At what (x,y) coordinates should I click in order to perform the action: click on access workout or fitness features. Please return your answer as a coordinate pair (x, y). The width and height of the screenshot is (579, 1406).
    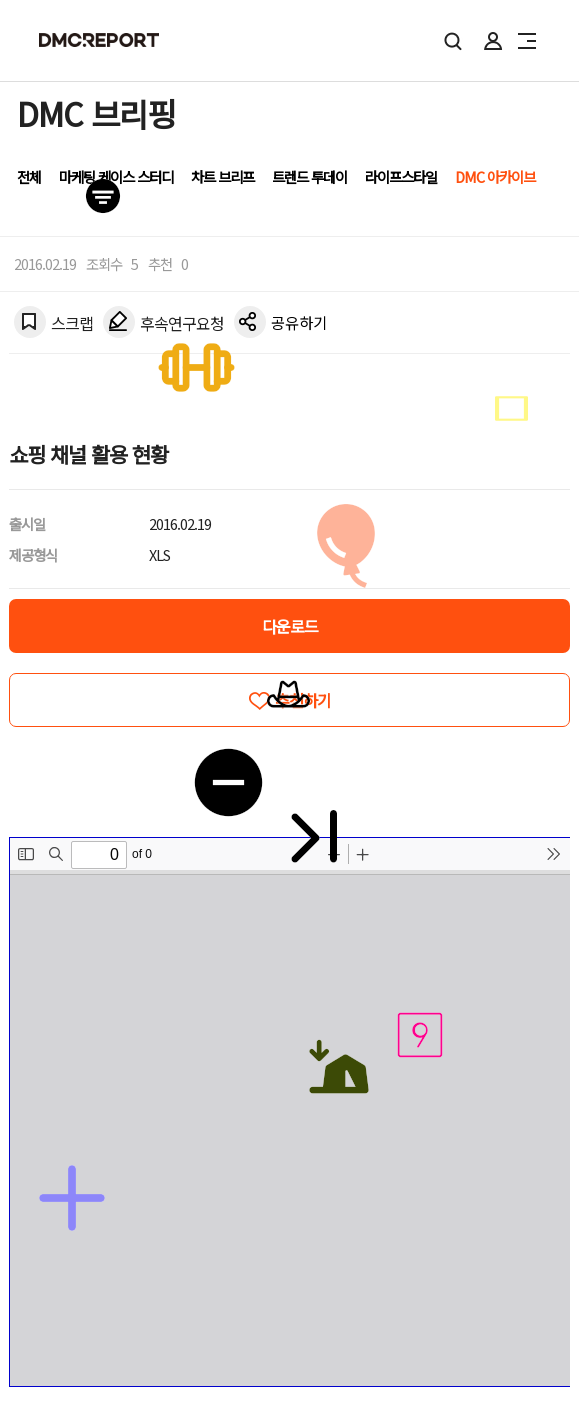
    Looking at the image, I should click on (196, 367).